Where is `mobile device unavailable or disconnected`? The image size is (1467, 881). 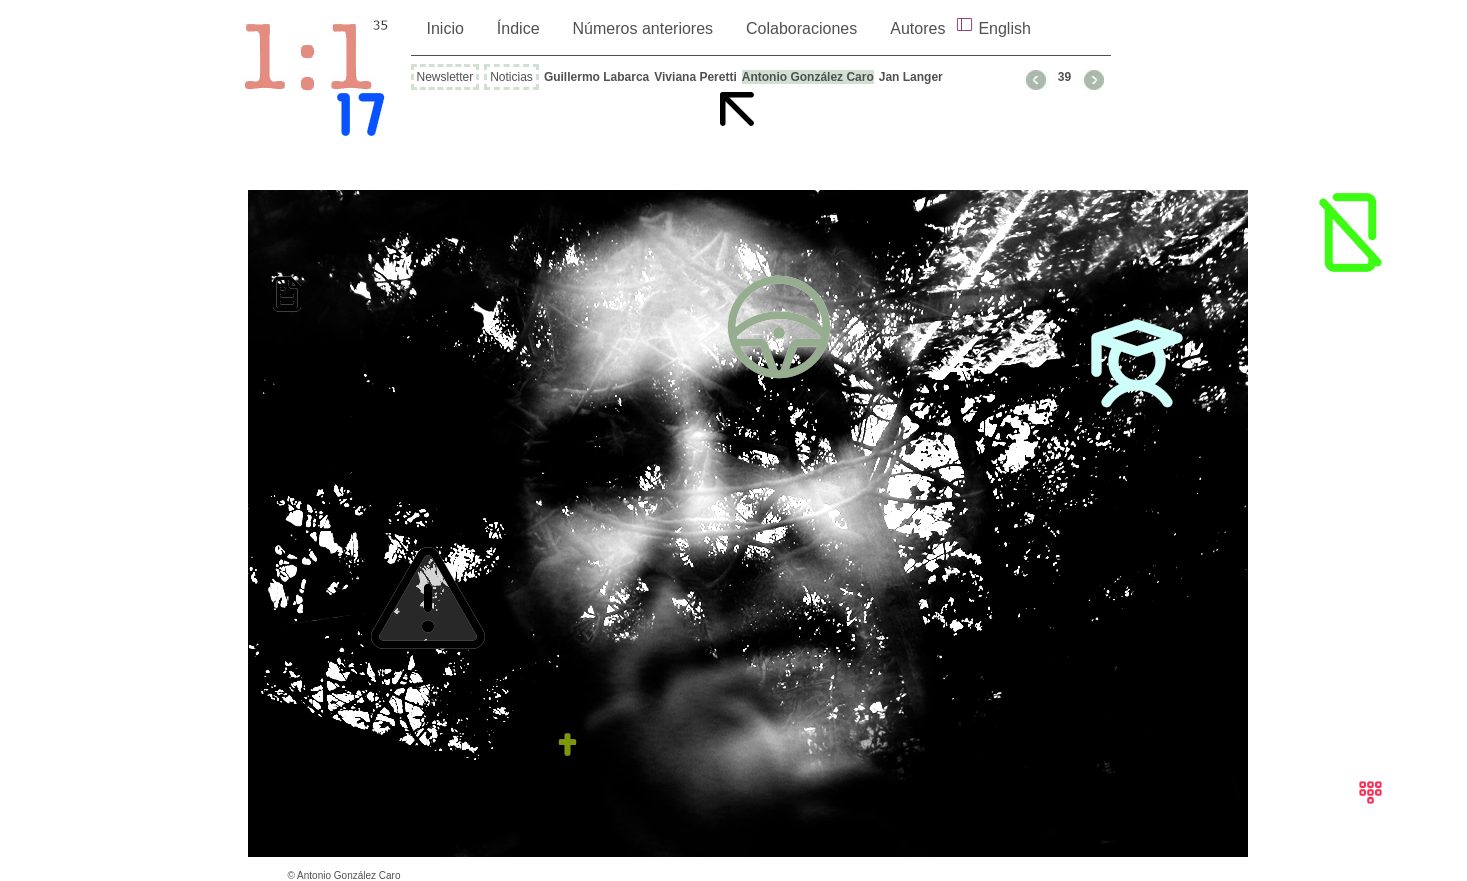 mobile device unavailable or disconnected is located at coordinates (1350, 232).